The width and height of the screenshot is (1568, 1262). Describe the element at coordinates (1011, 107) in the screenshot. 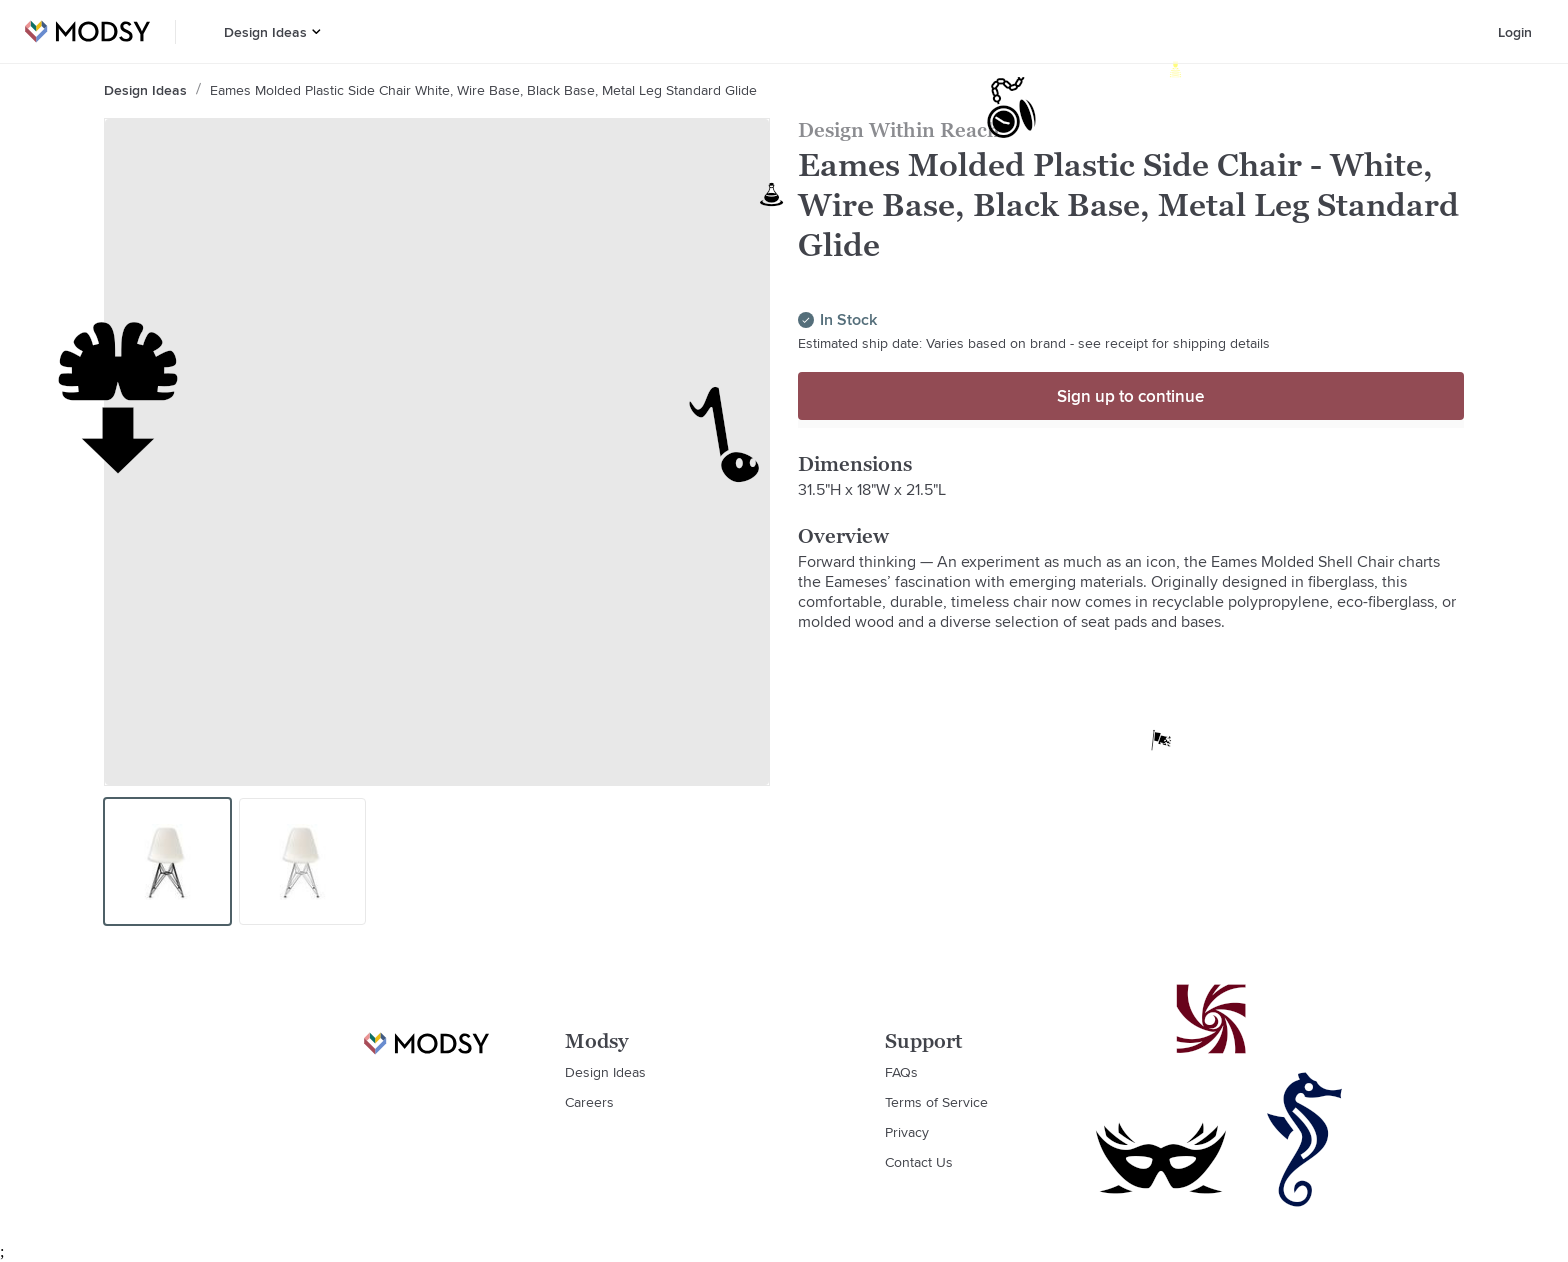

I see `view elapsed game time or timer` at that location.